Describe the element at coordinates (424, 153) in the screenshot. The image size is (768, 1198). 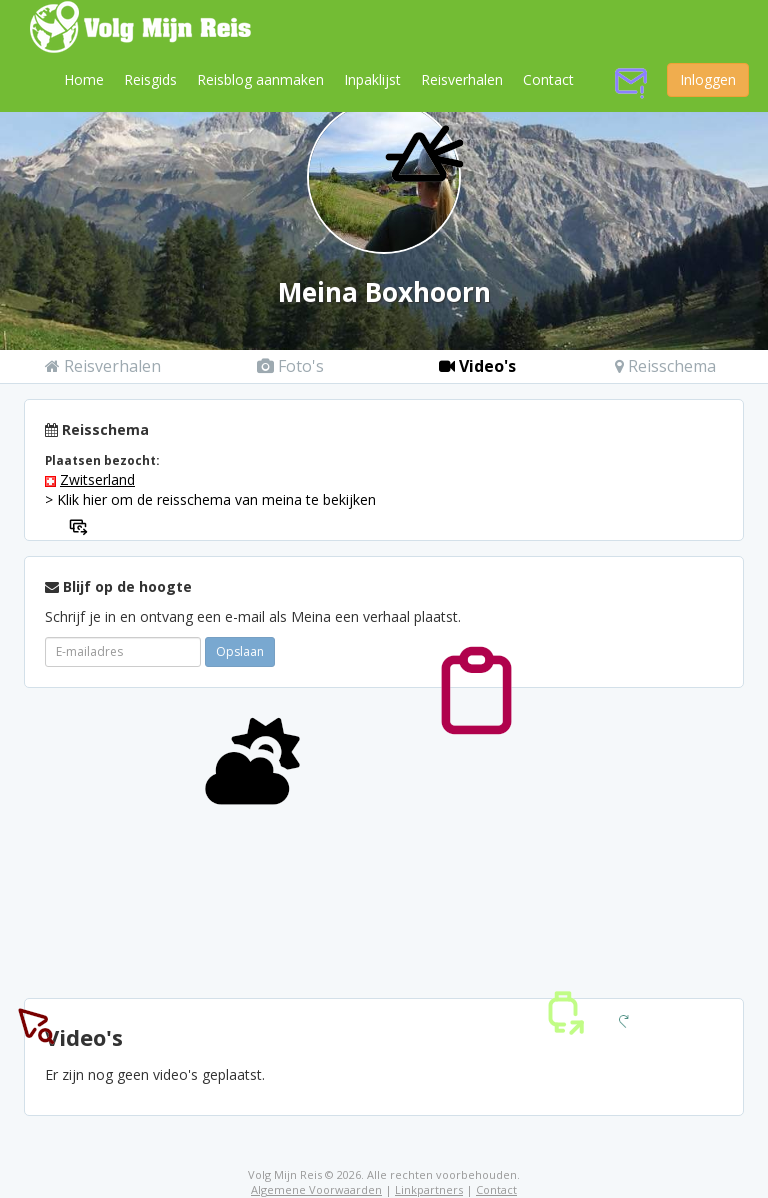
I see `toggle light refraction or prism effect` at that location.